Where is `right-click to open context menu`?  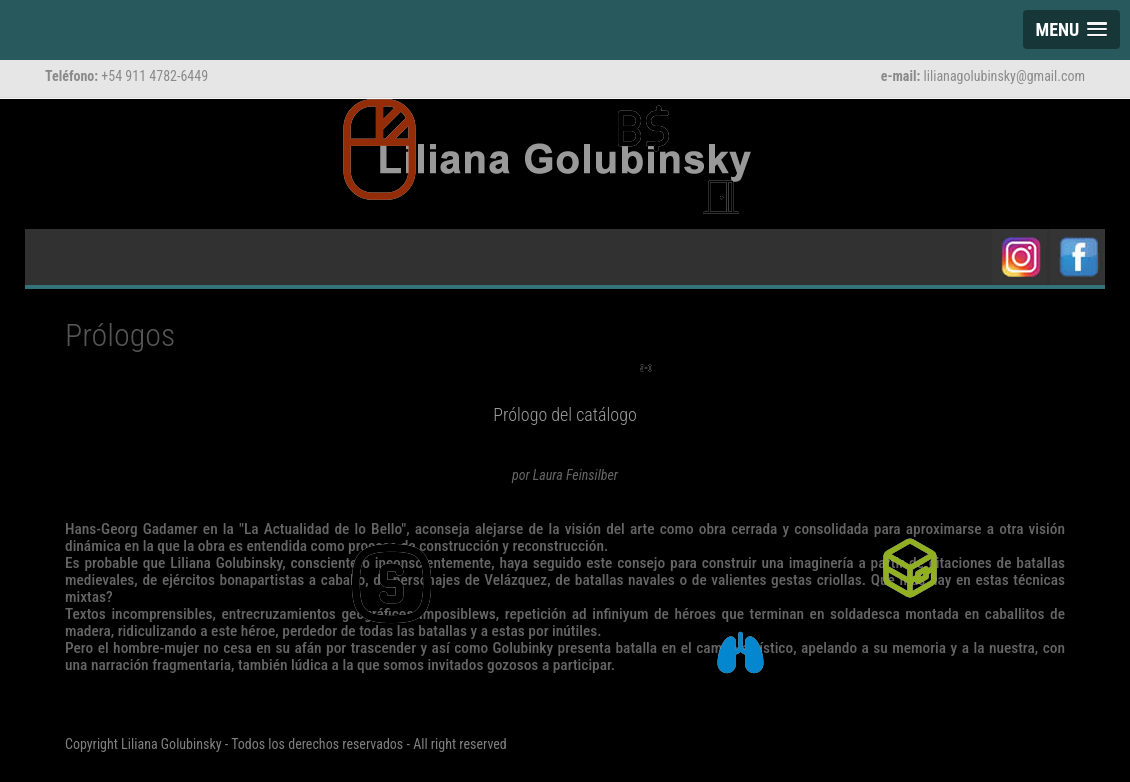
right-click to open context menu is located at coordinates (379, 149).